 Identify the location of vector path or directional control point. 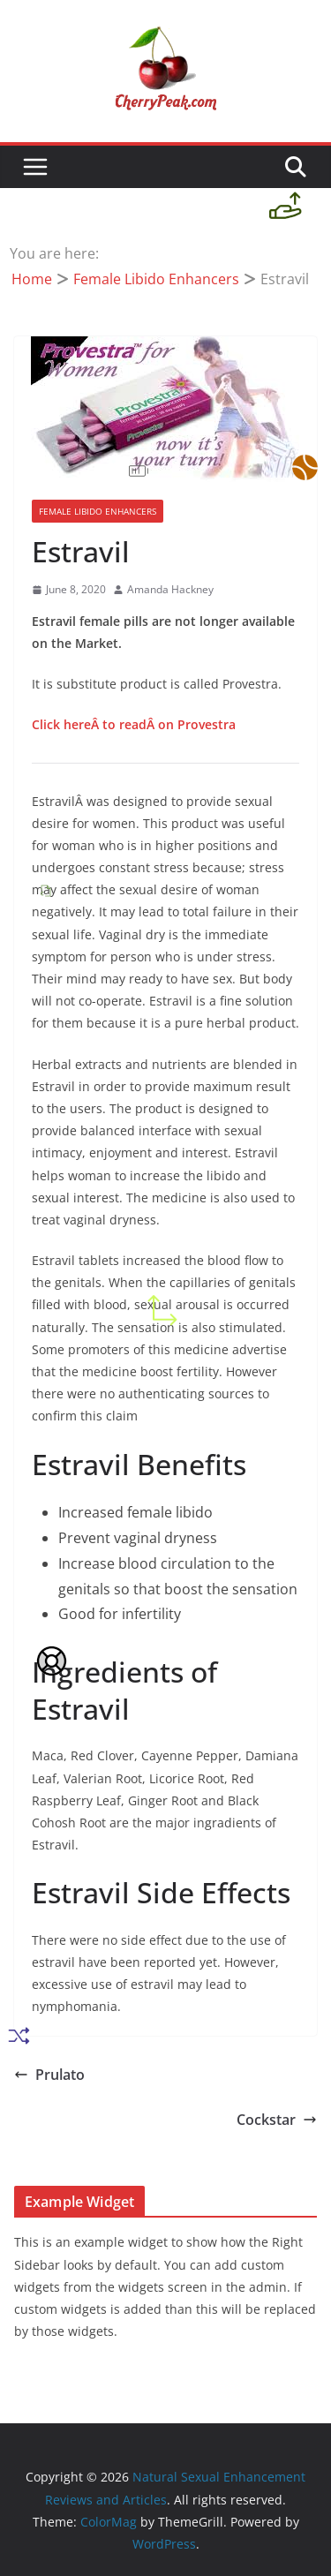
(161, 1309).